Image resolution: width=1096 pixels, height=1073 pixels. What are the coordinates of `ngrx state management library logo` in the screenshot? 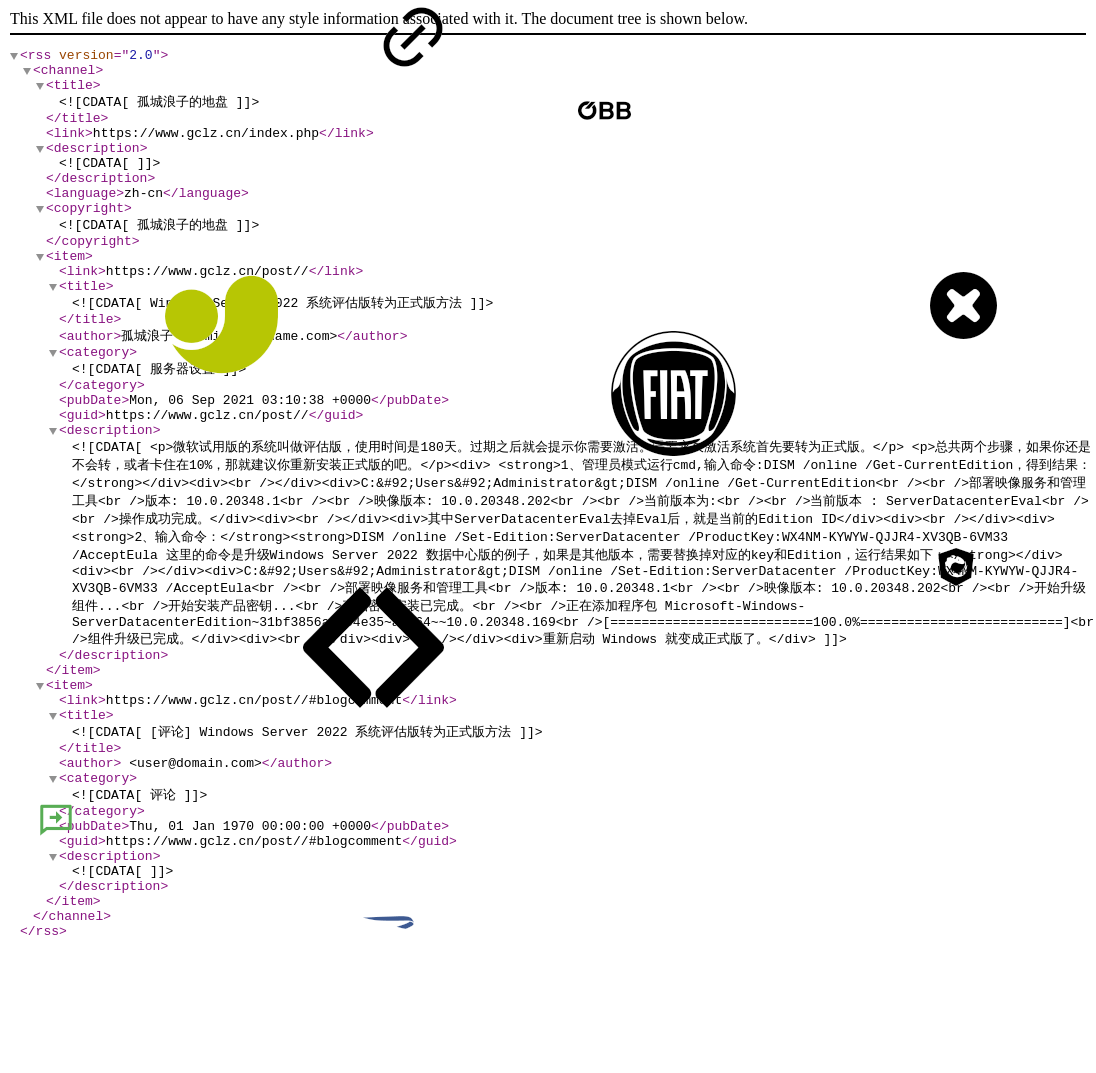 It's located at (956, 567).